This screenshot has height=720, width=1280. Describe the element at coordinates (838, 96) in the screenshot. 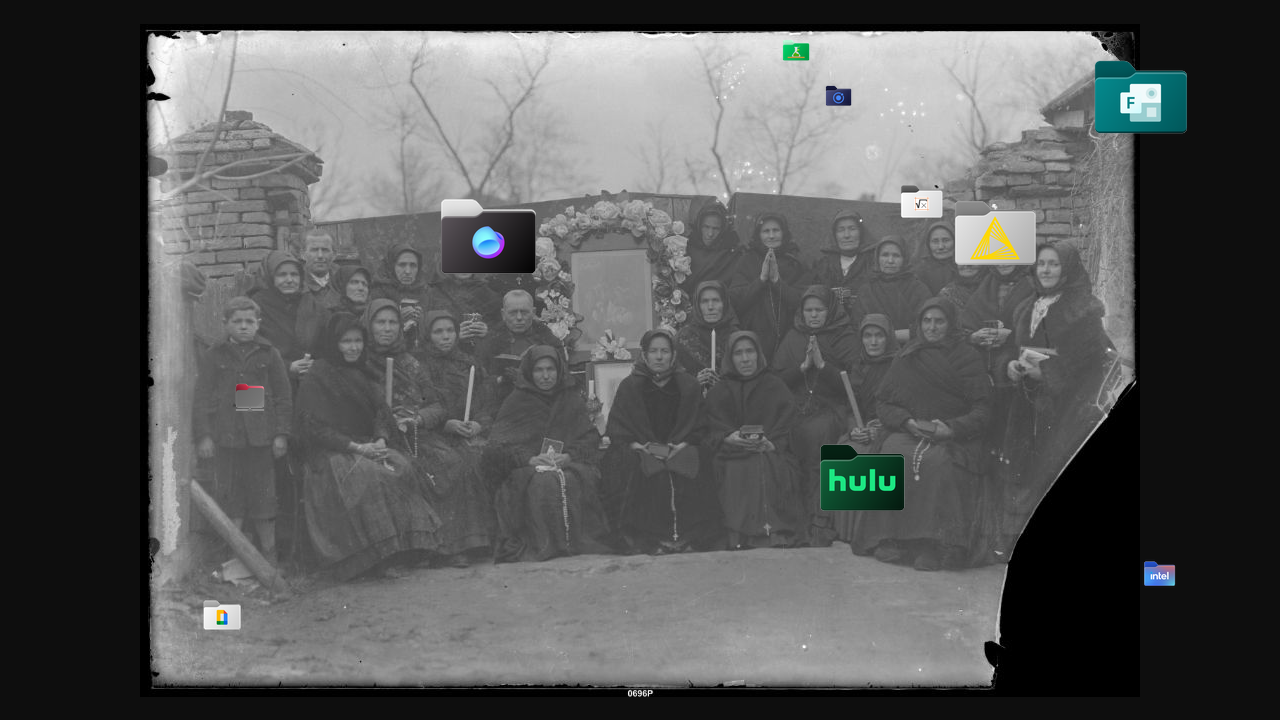

I see `open ionic framework project folder` at that location.